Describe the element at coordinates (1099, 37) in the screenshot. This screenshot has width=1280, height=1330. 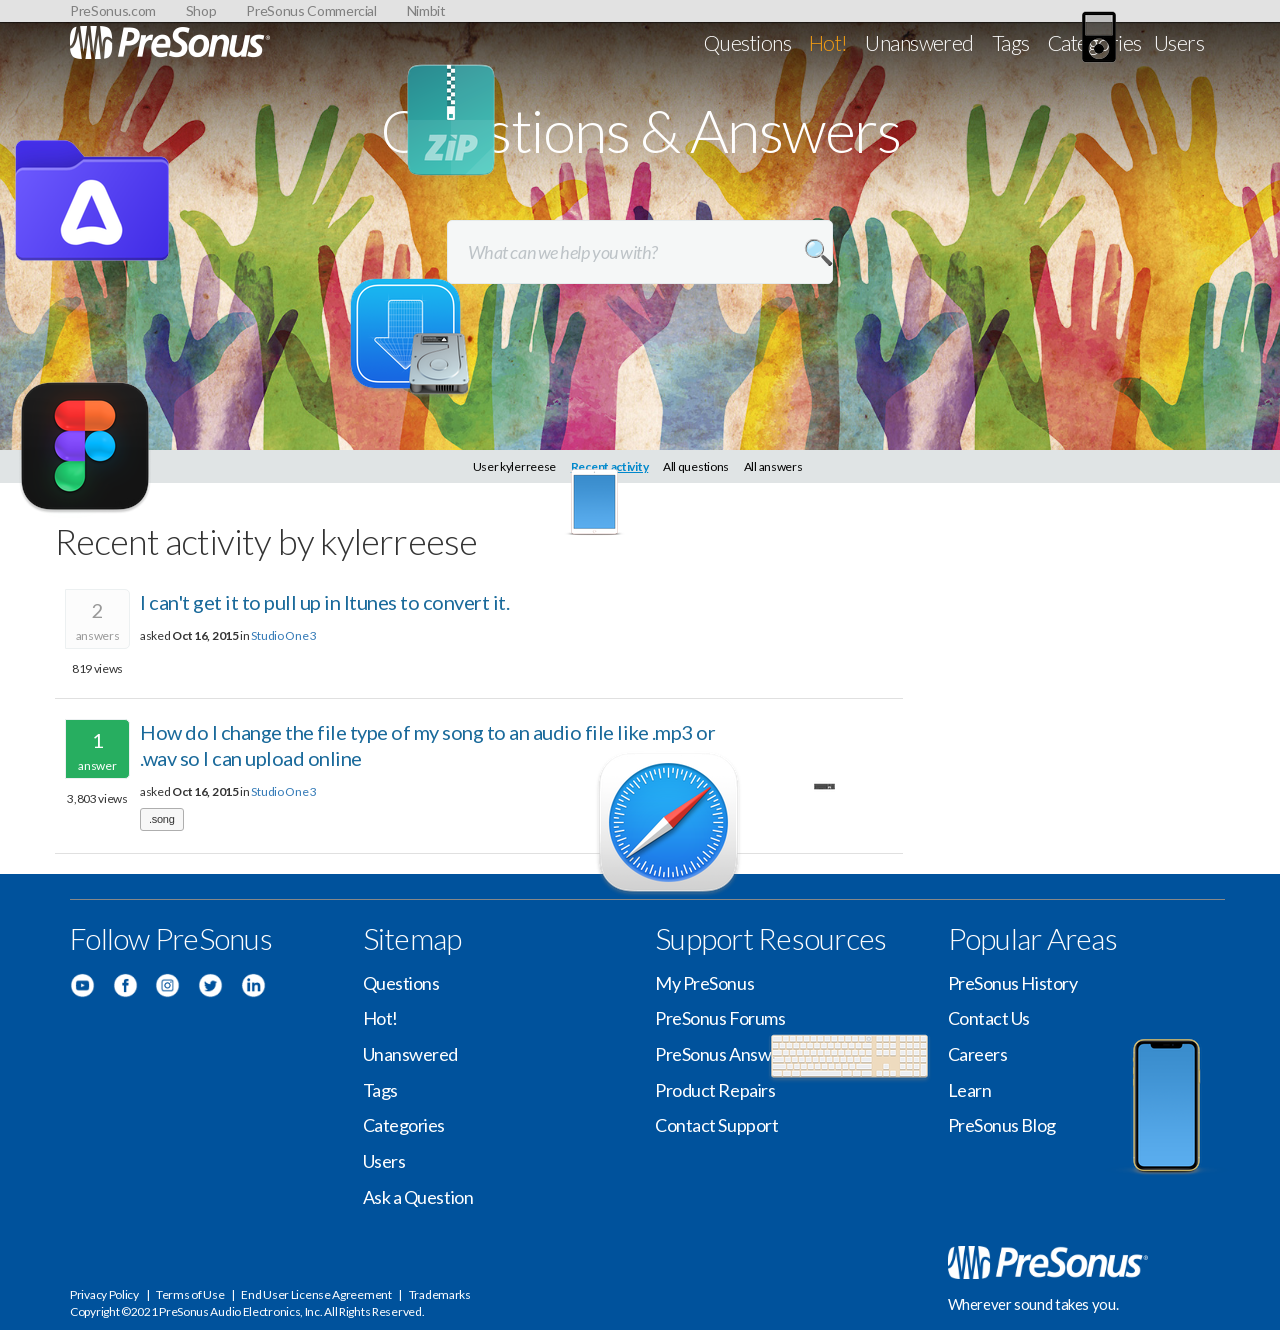
I see `access connected iPod Classic device` at that location.